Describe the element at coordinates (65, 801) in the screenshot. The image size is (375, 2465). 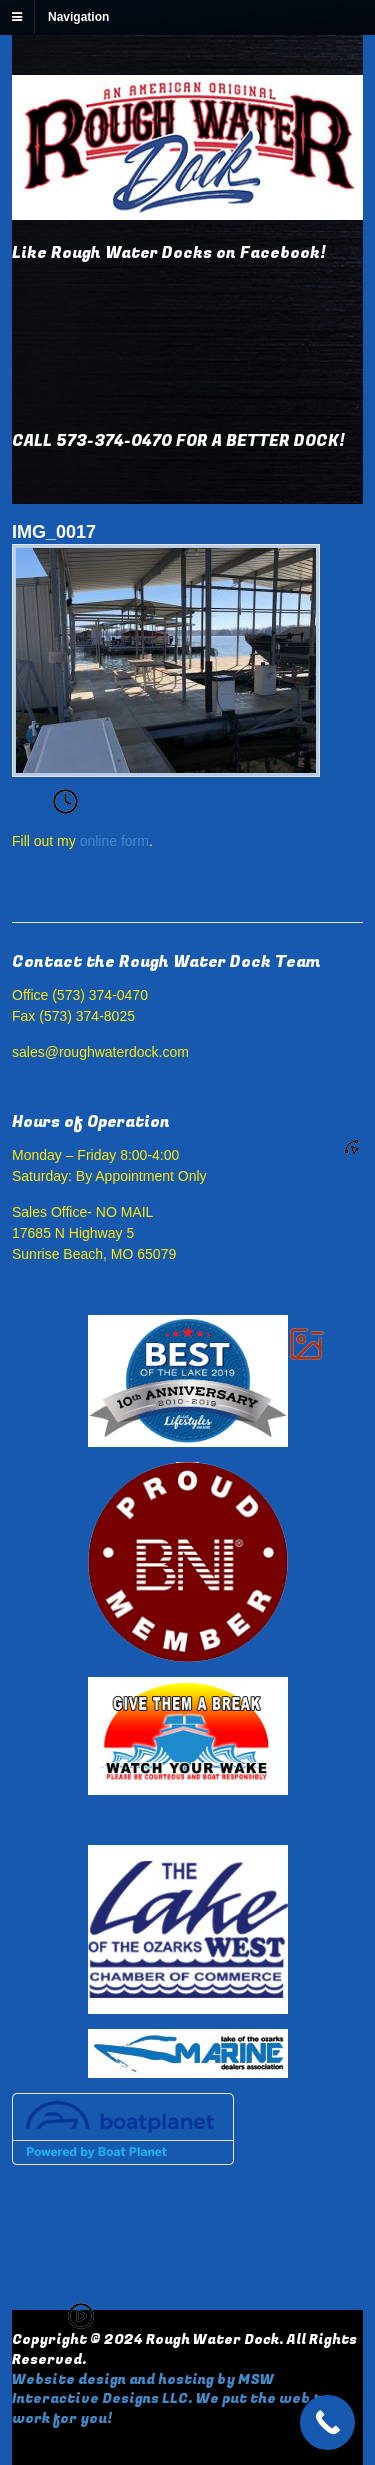
I see `view time or clock settings` at that location.